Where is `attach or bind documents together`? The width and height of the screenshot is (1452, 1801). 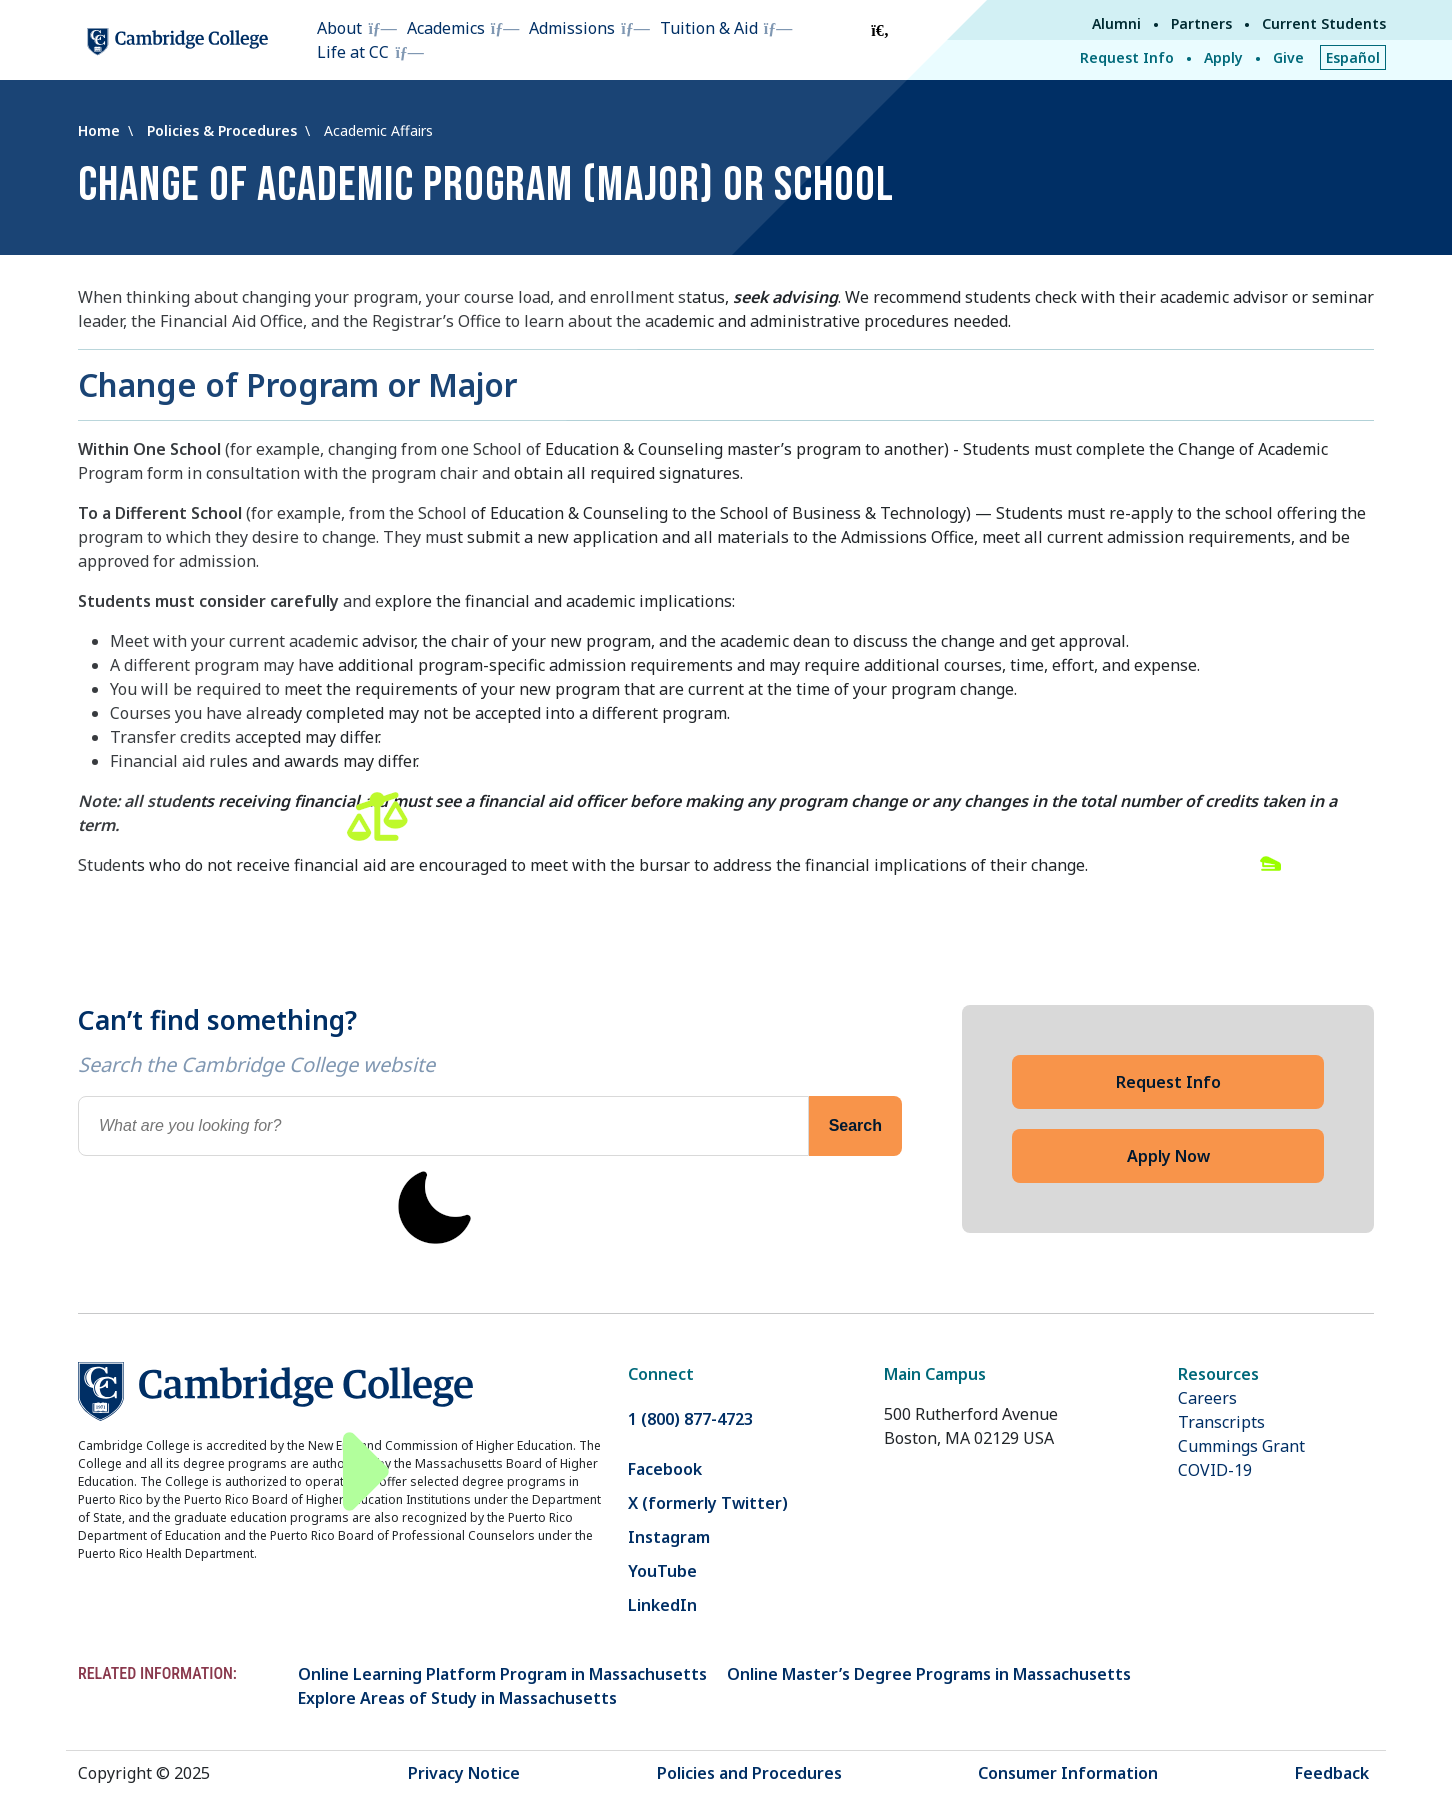 attach or bind documents together is located at coordinates (1270, 863).